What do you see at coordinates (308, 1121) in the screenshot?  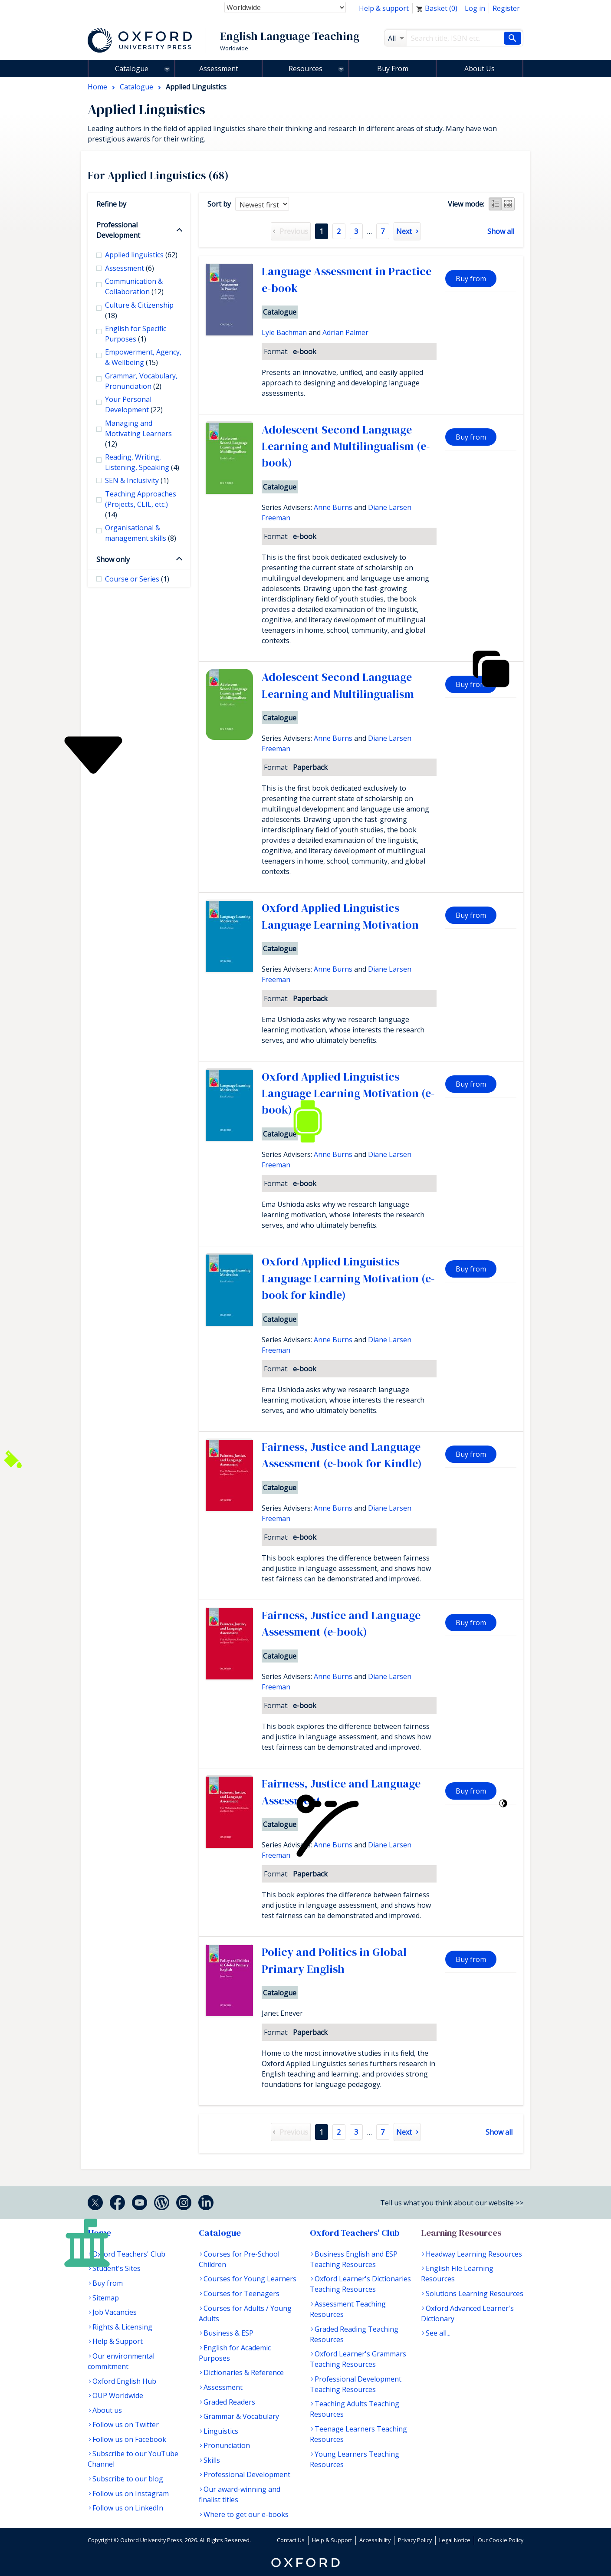 I see `access smartwatch settings or companion app` at bounding box center [308, 1121].